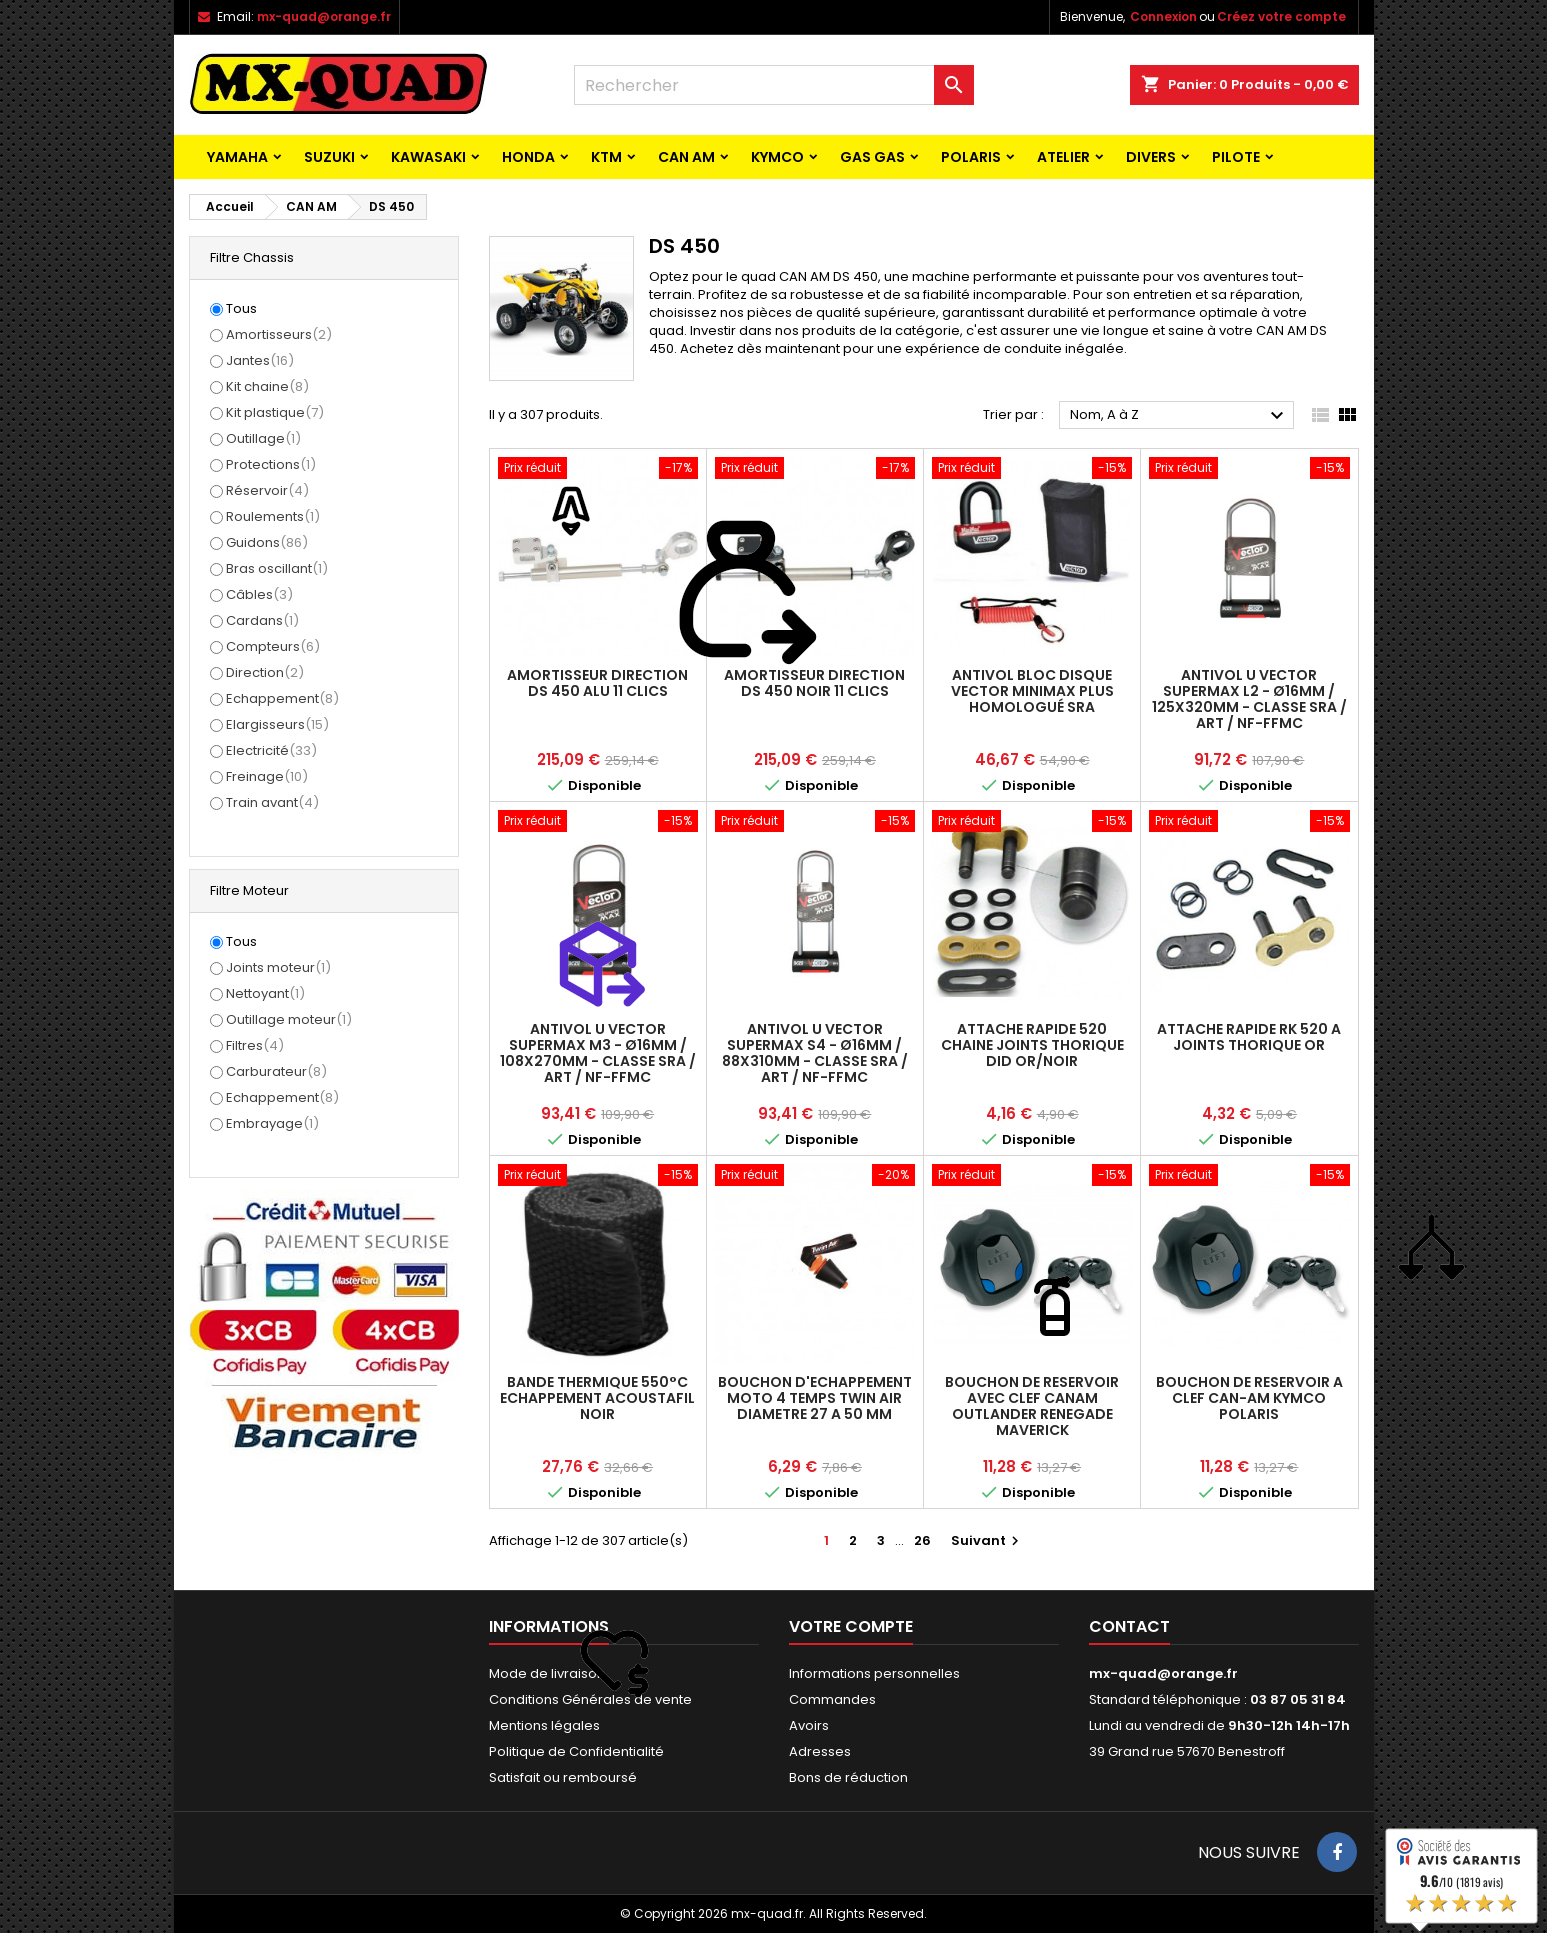 The image size is (1547, 1933). Describe the element at coordinates (741, 589) in the screenshot. I see `transfer funds to another account` at that location.